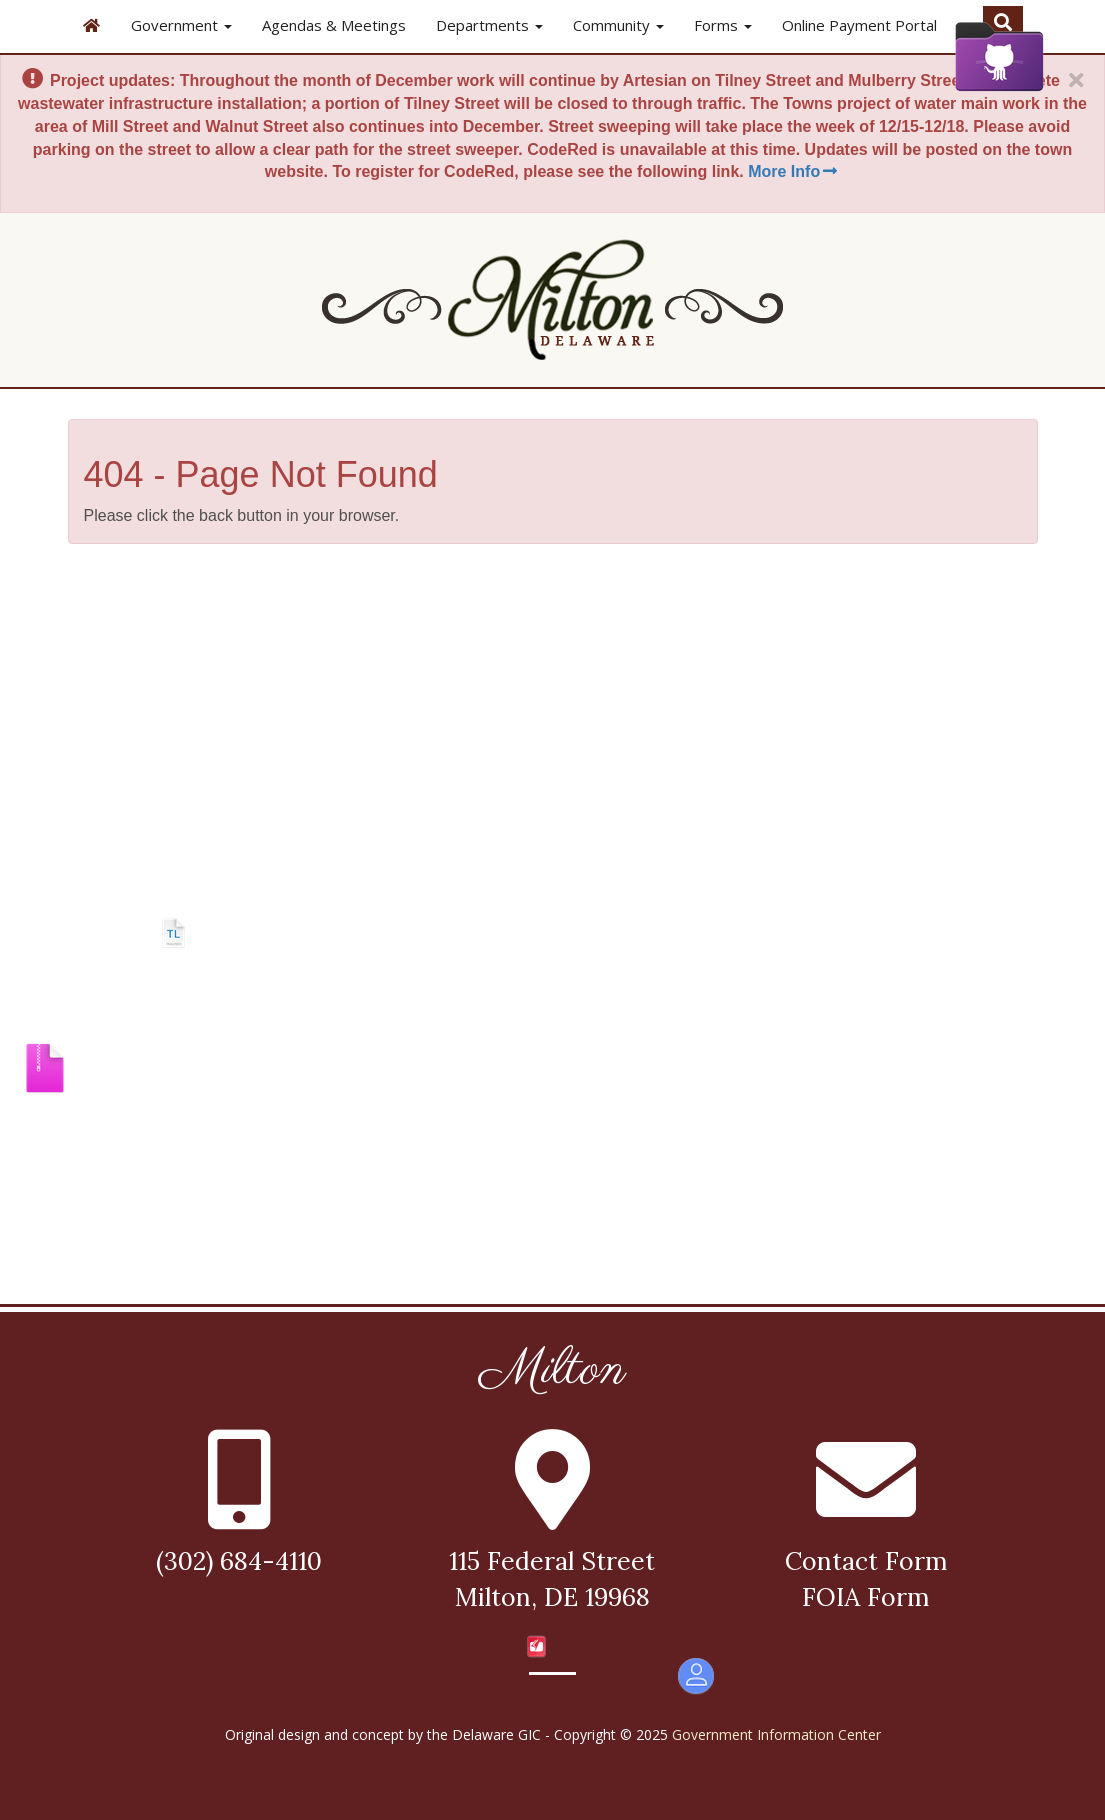 This screenshot has height=1820, width=1105. What do you see at coordinates (696, 1676) in the screenshot?
I see `indicates a personal or user-owned item` at bounding box center [696, 1676].